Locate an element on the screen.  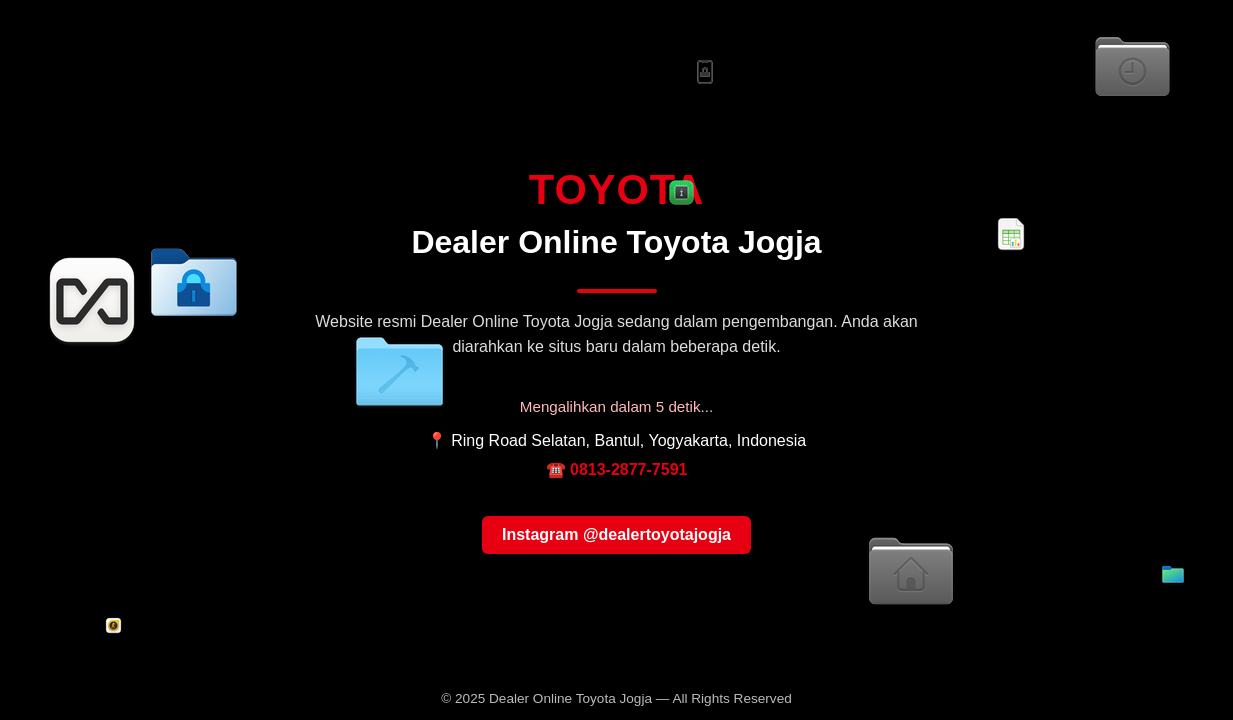
open a spreadsheet file is located at coordinates (1011, 234).